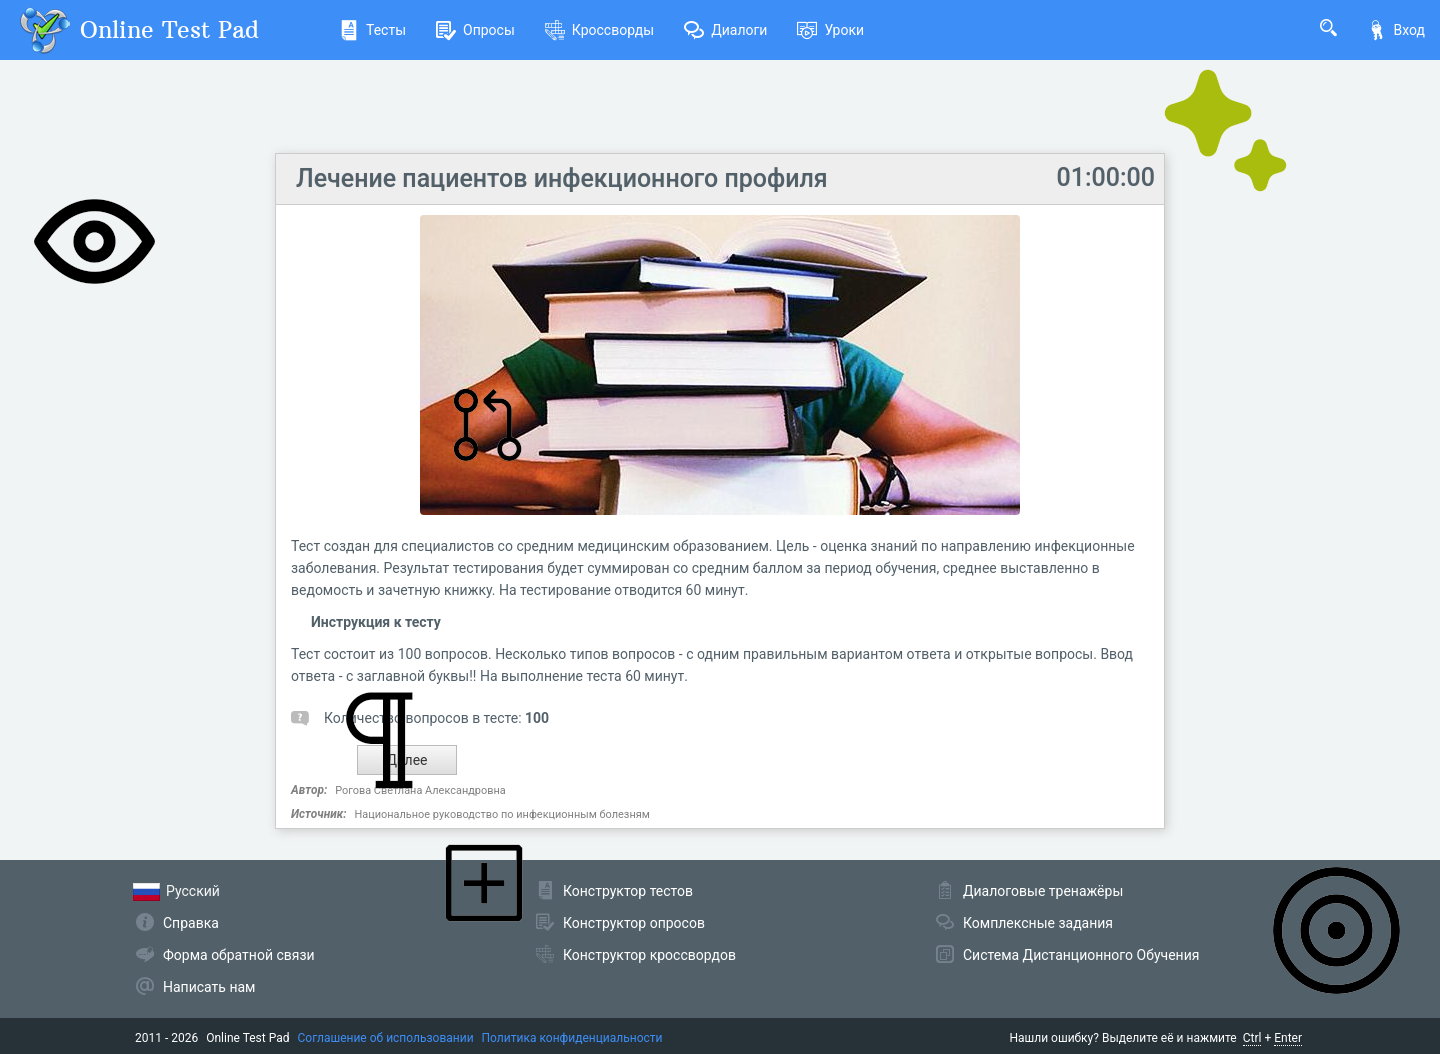  Describe the element at coordinates (383, 744) in the screenshot. I see `toggle whitespace visibility in editor` at that location.